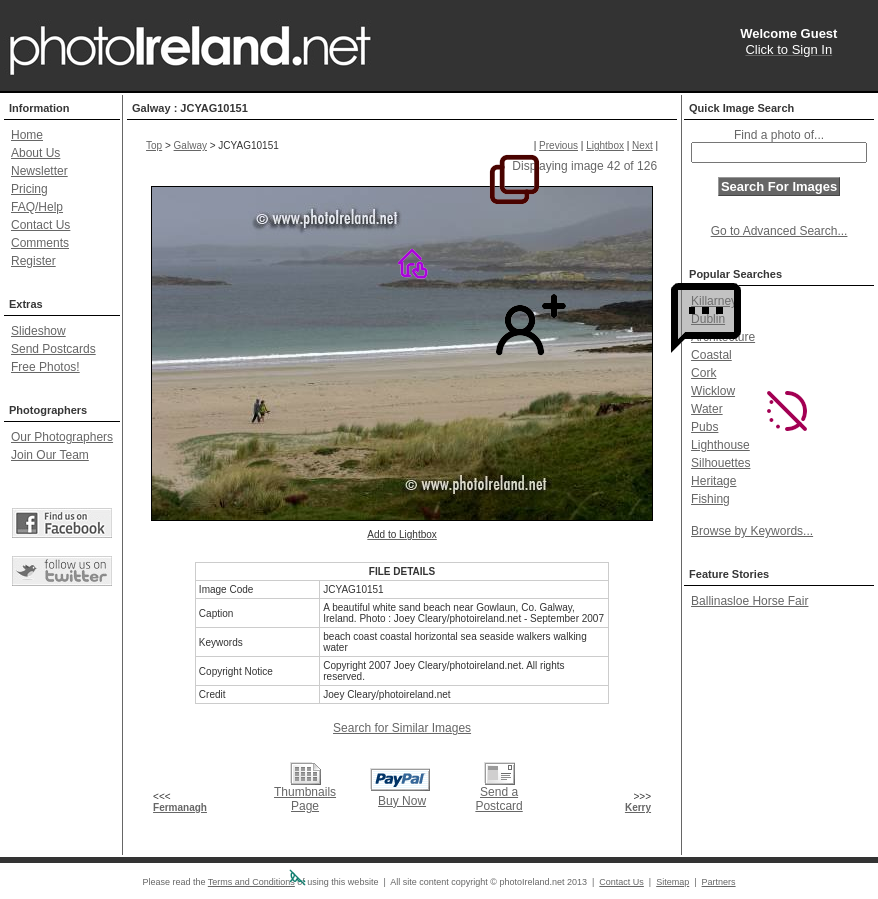 Image resolution: width=878 pixels, height=899 pixels. Describe the element at coordinates (514, 179) in the screenshot. I see `view multiple items or layers` at that location.